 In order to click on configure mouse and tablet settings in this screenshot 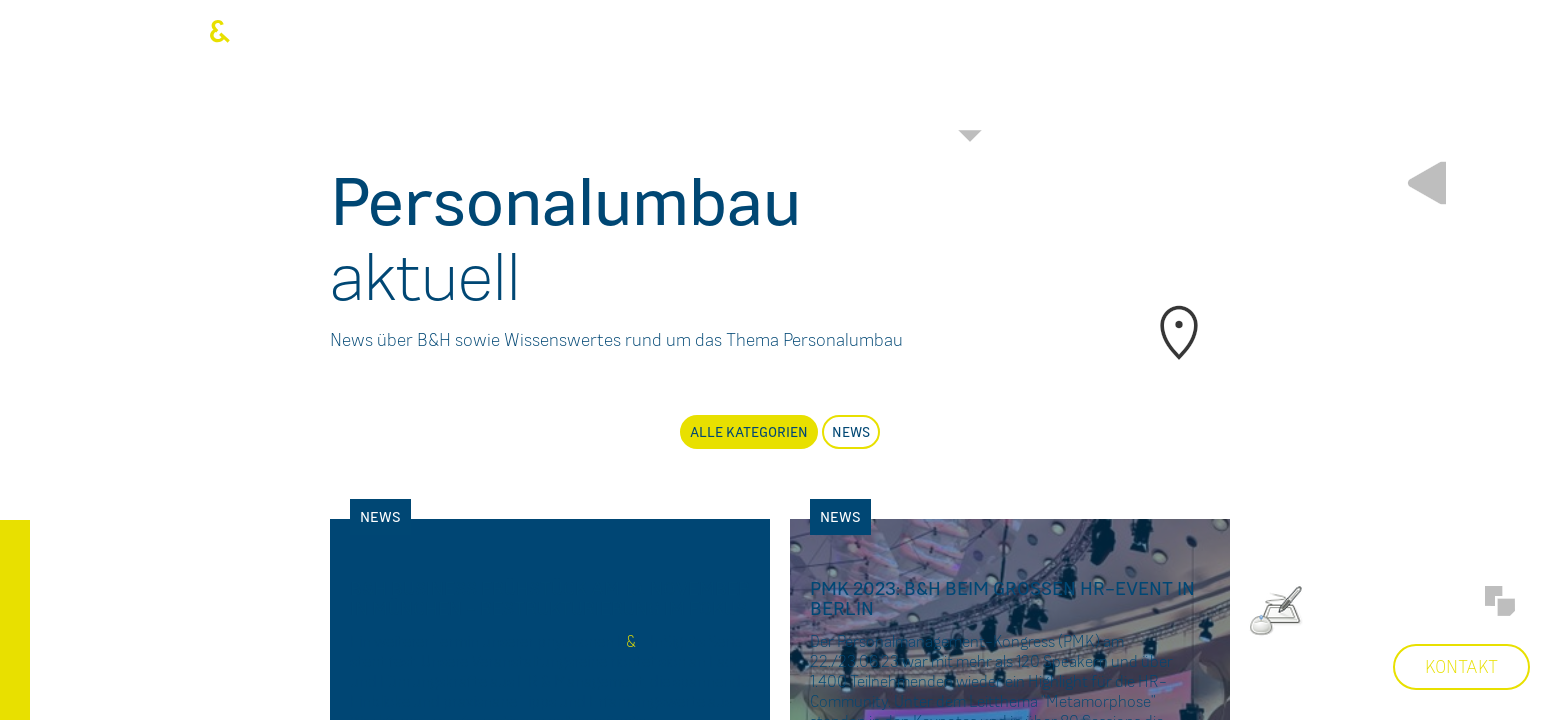, I will do `click(1275, 611)`.